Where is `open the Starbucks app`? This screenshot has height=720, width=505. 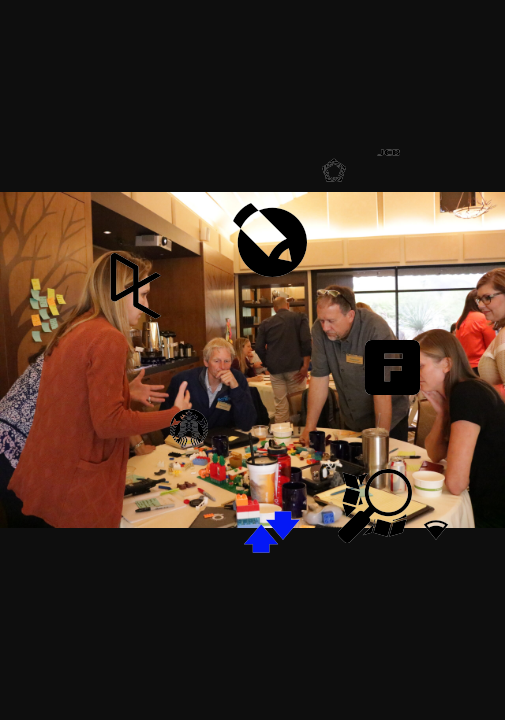 open the Starbucks app is located at coordinates (189, 428).